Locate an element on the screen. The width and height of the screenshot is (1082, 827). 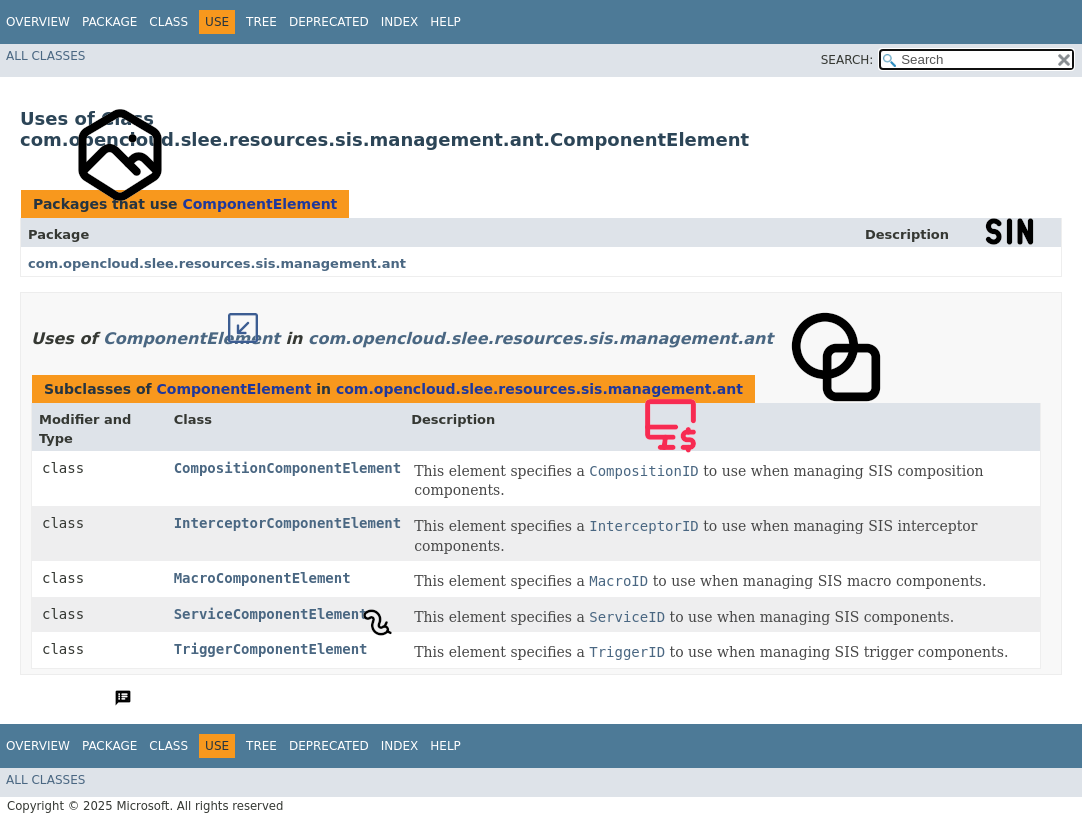
indicates pest or malware detection is located at coordinates (377, 622).